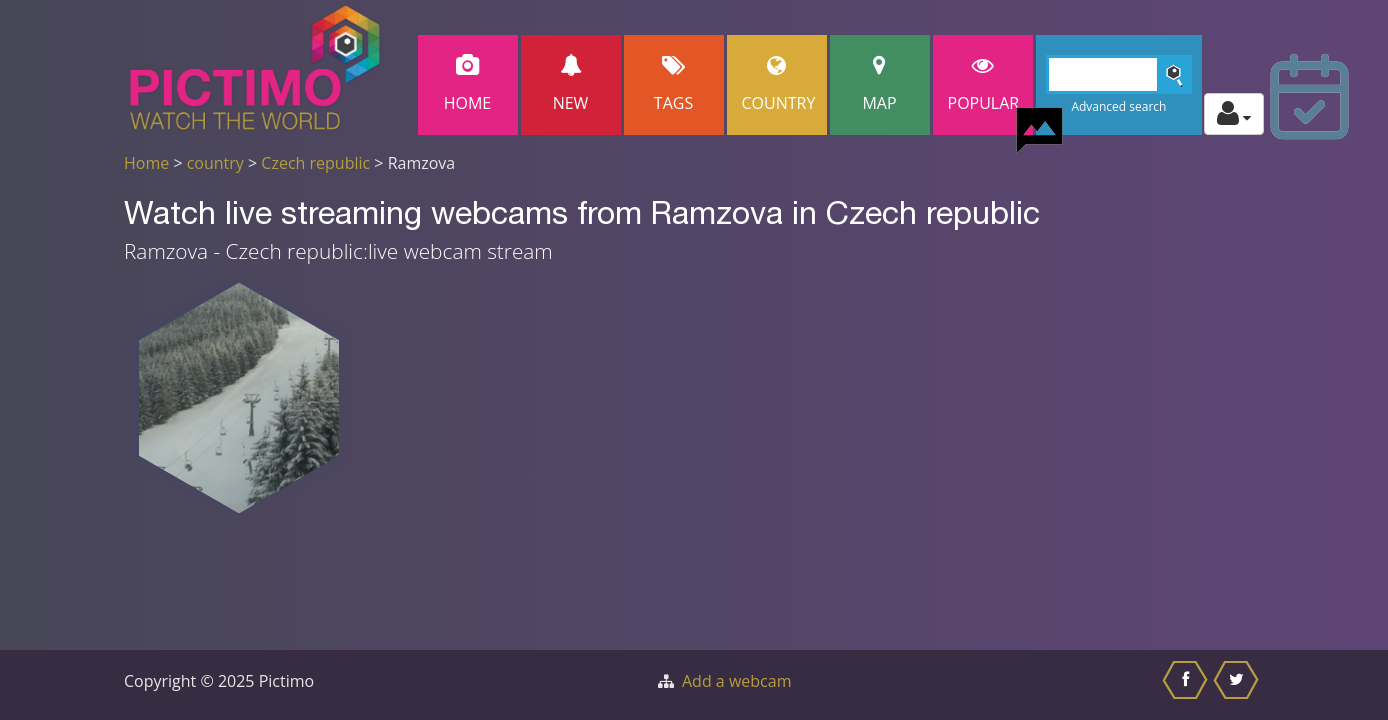 This screenshot has height=720, width=1388. Describe the element at coordinates (1309, 96) in the screenshot. I see `confirm or complete a scheduled event` at that location.